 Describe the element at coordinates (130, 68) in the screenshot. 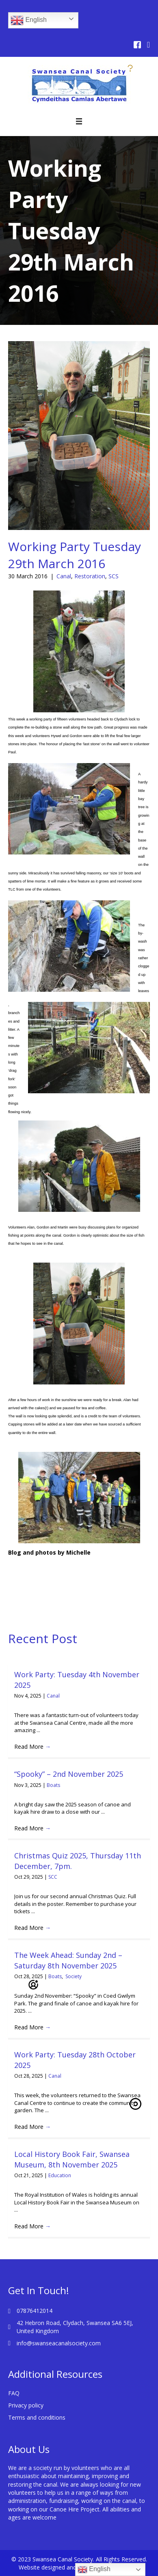

I see `access help or support` at that location.